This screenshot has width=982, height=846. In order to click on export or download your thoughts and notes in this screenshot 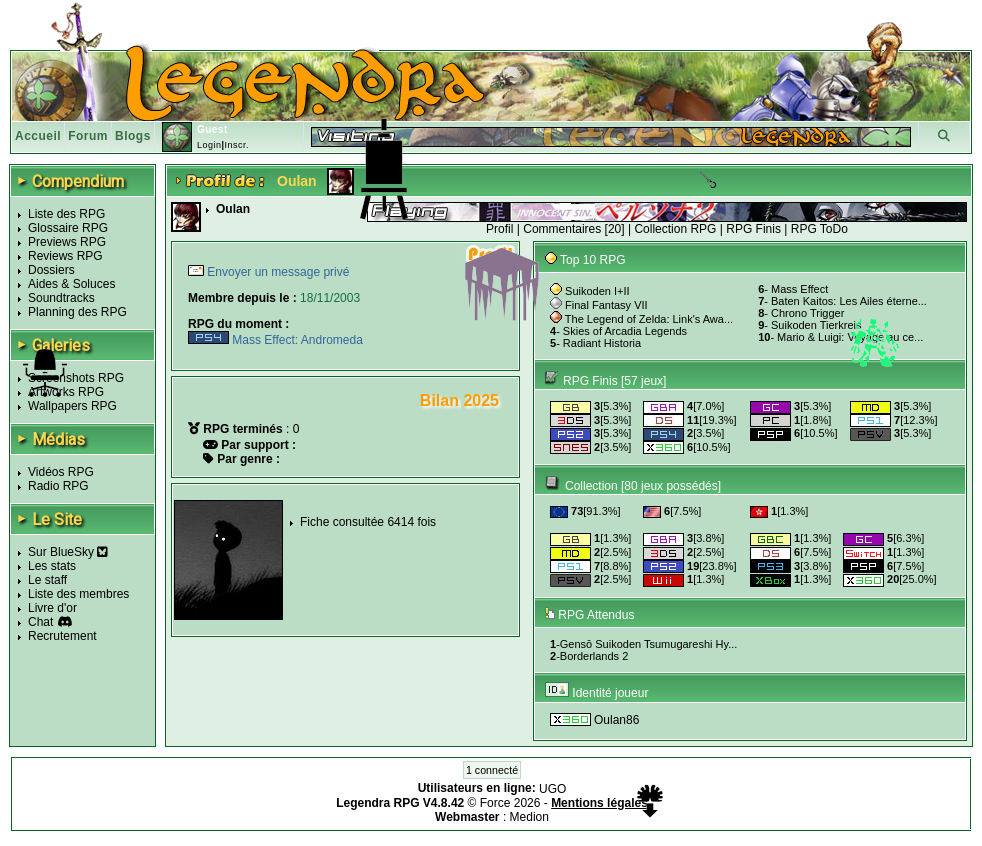, I will do `click(650, 801)`.